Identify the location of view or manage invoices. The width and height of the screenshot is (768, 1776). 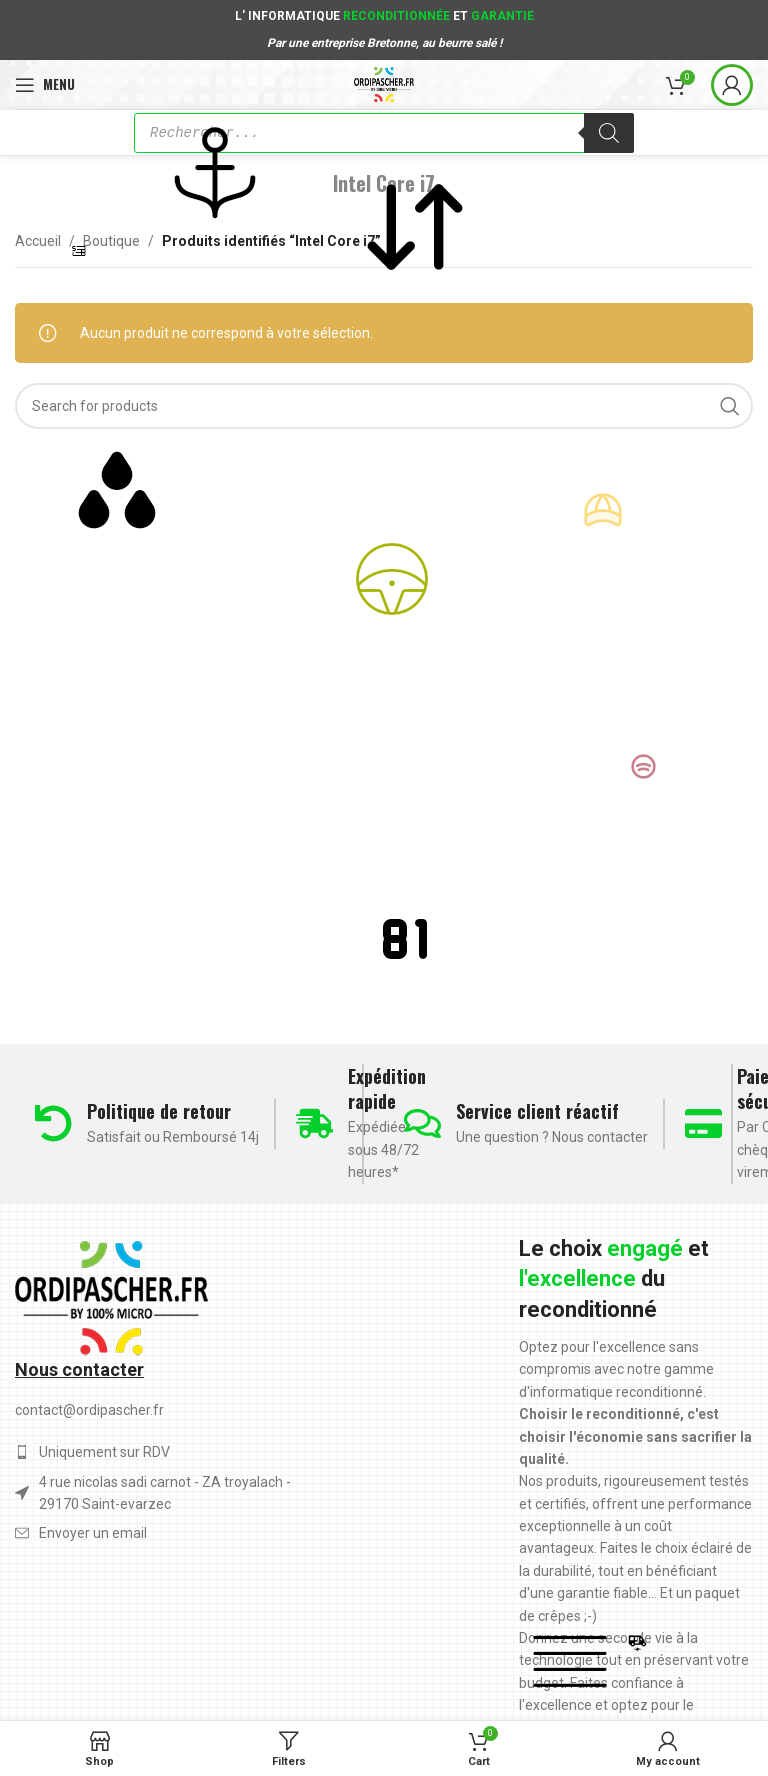
(79, 251).